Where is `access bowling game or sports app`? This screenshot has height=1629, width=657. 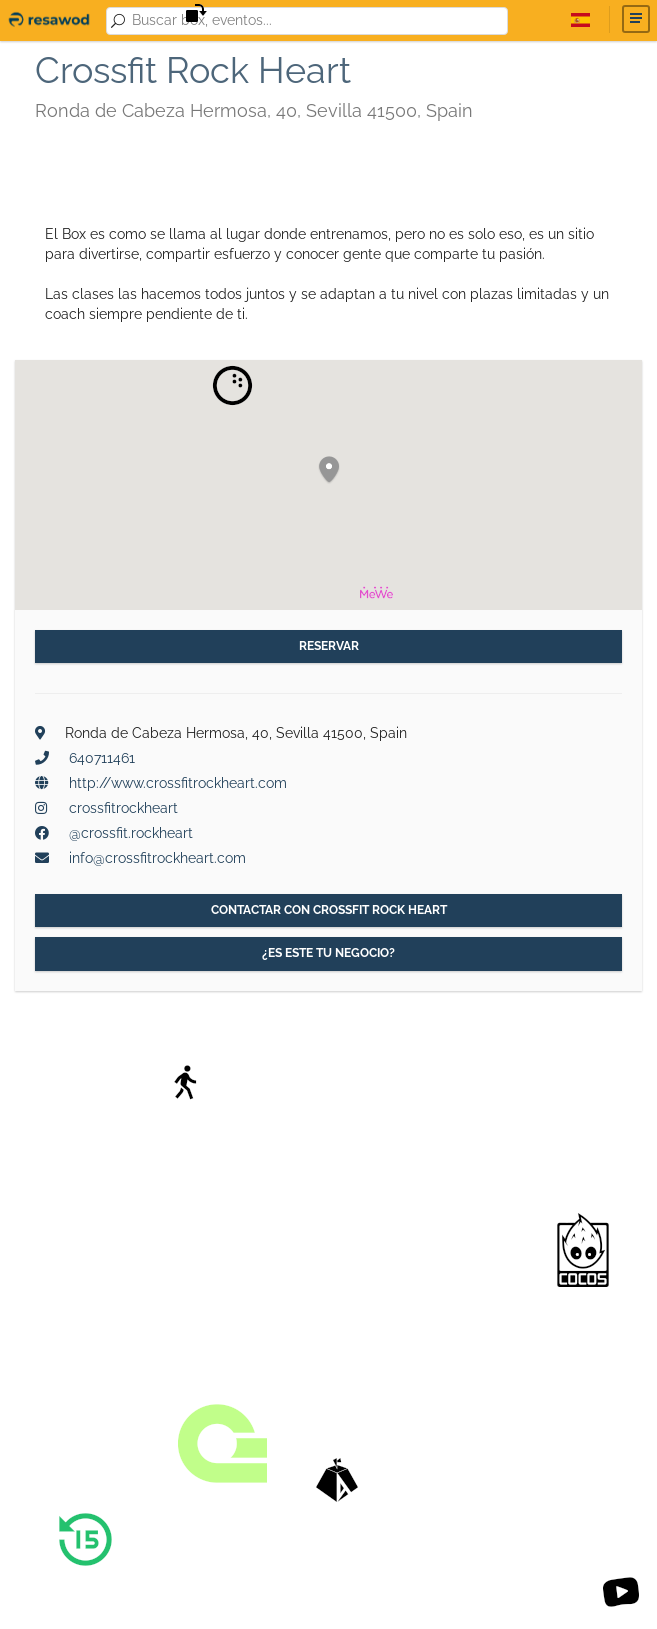 access bowling game or sports app is located at coordinates (232, 385).